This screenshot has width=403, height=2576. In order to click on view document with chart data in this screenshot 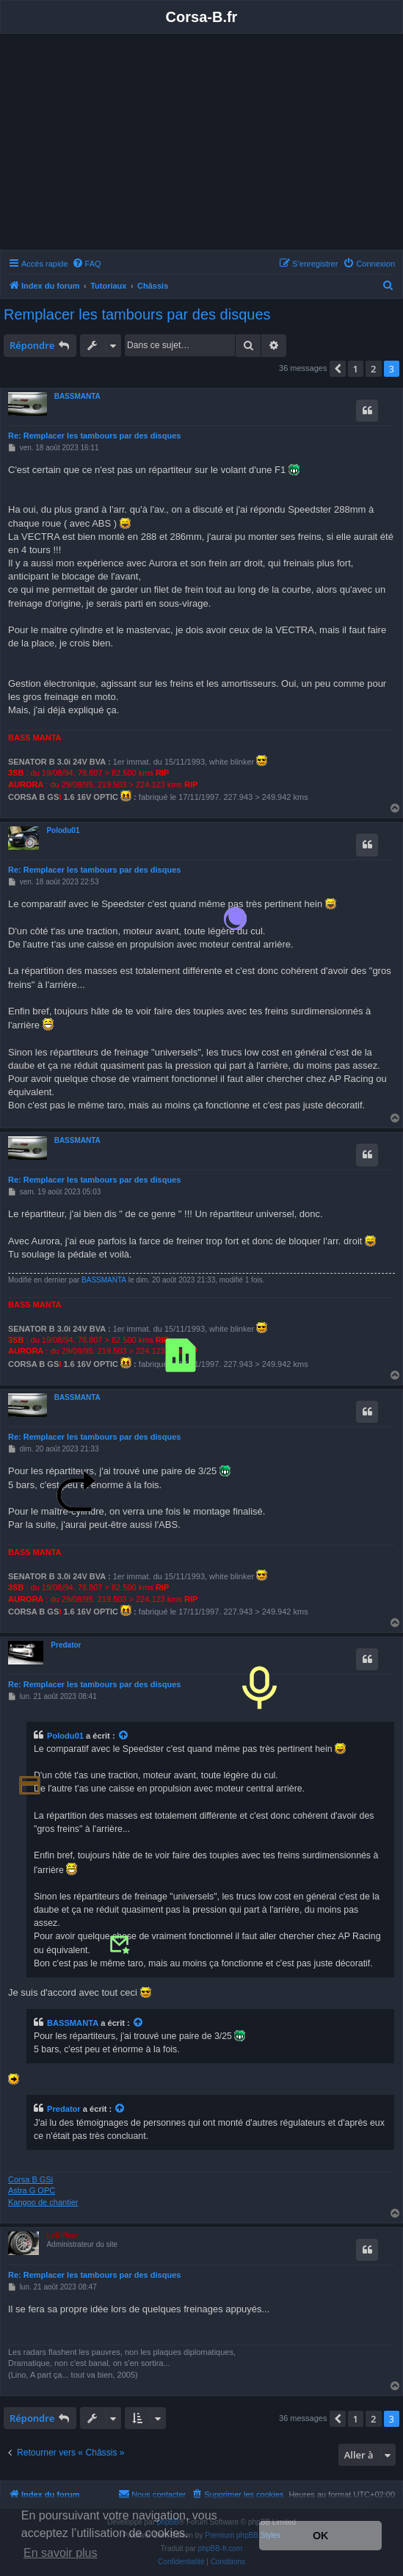, I will do `click(181, 1355)`.